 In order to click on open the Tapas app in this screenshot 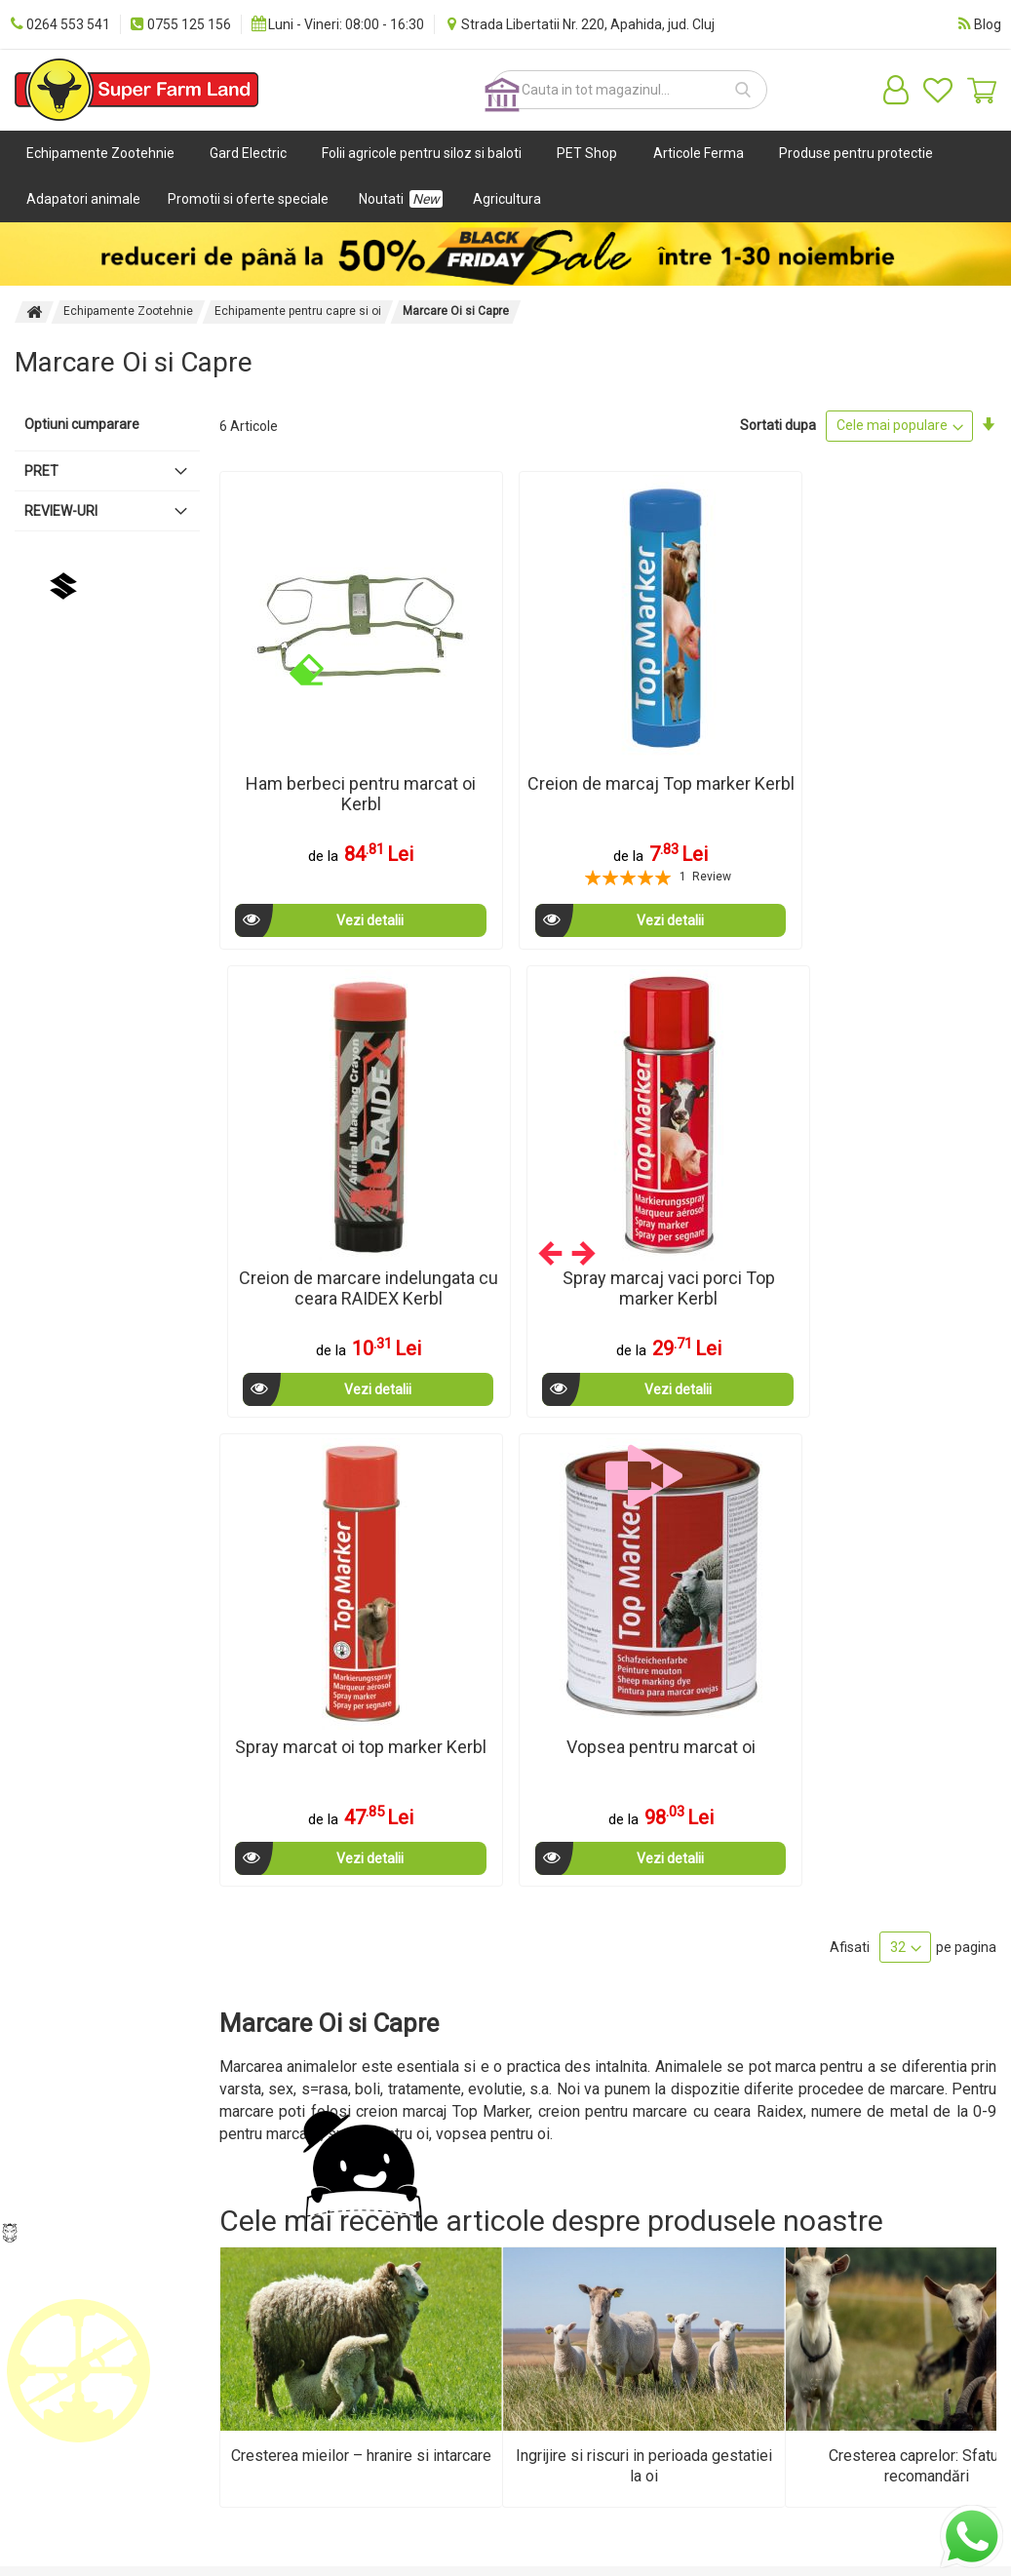, I will do `click(363, 2171)`.